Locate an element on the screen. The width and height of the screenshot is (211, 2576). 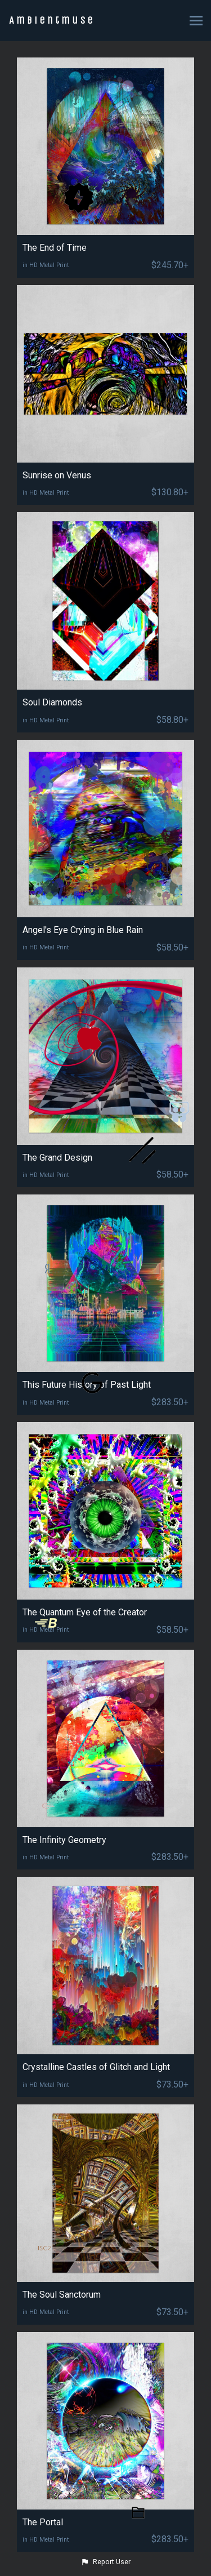
ISC² official logo is located at coordinates (44, 2248).